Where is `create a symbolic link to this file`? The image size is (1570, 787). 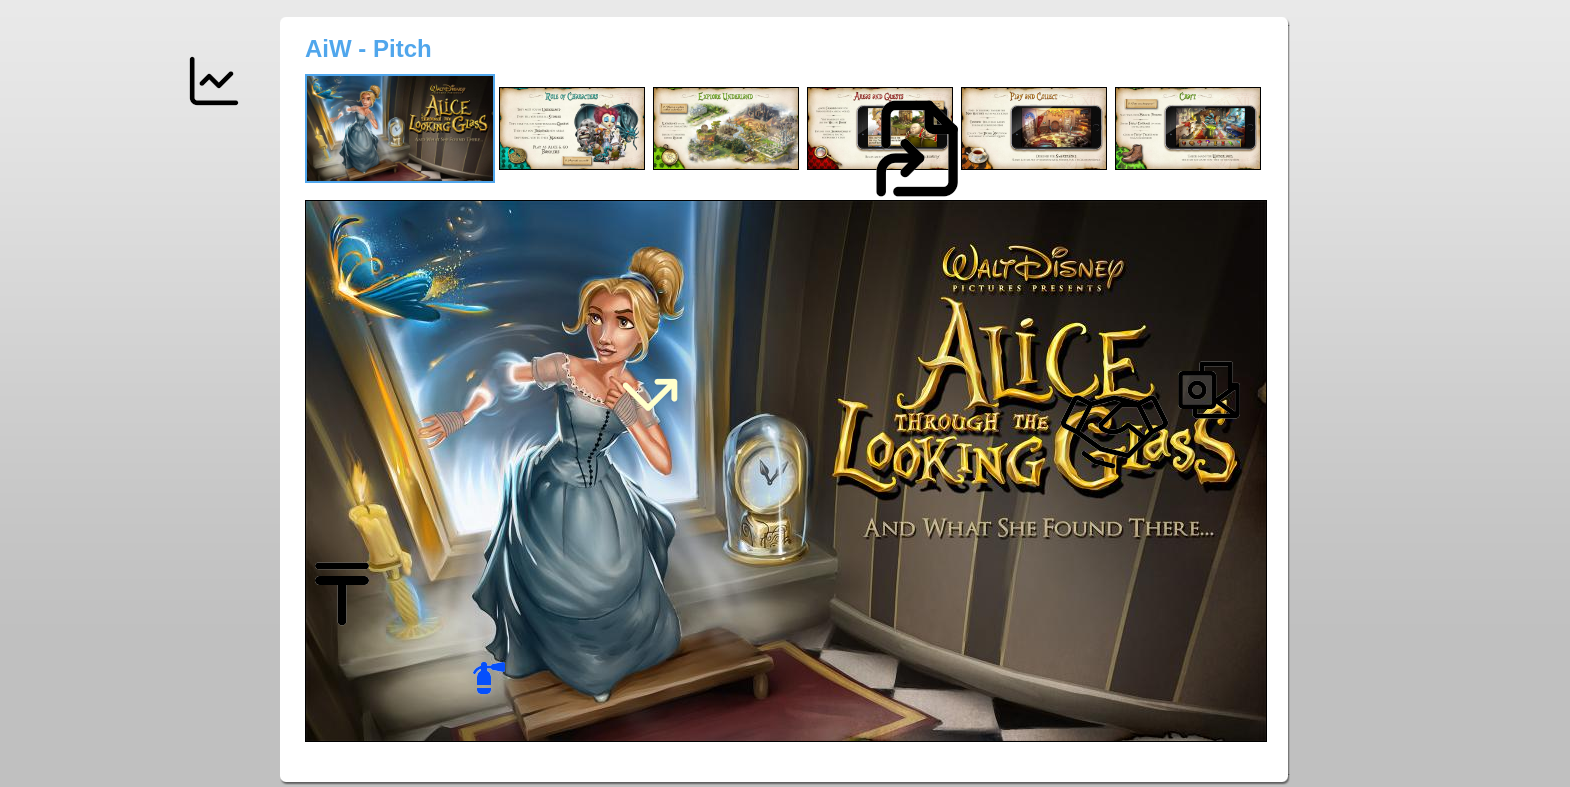 create a symbolic link to this file is located at coordinates (919, 148).